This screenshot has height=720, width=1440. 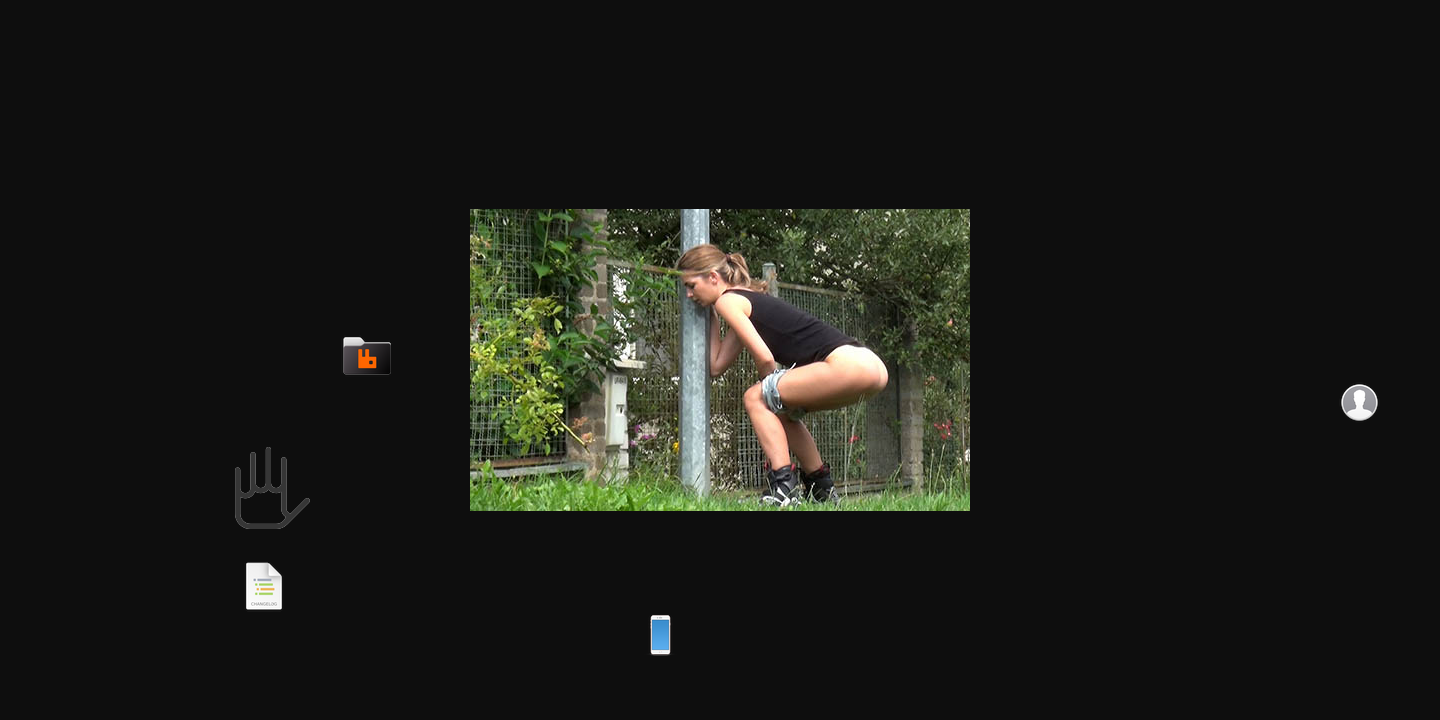 I want to click on changelog text file, so click(x=264, y=587).